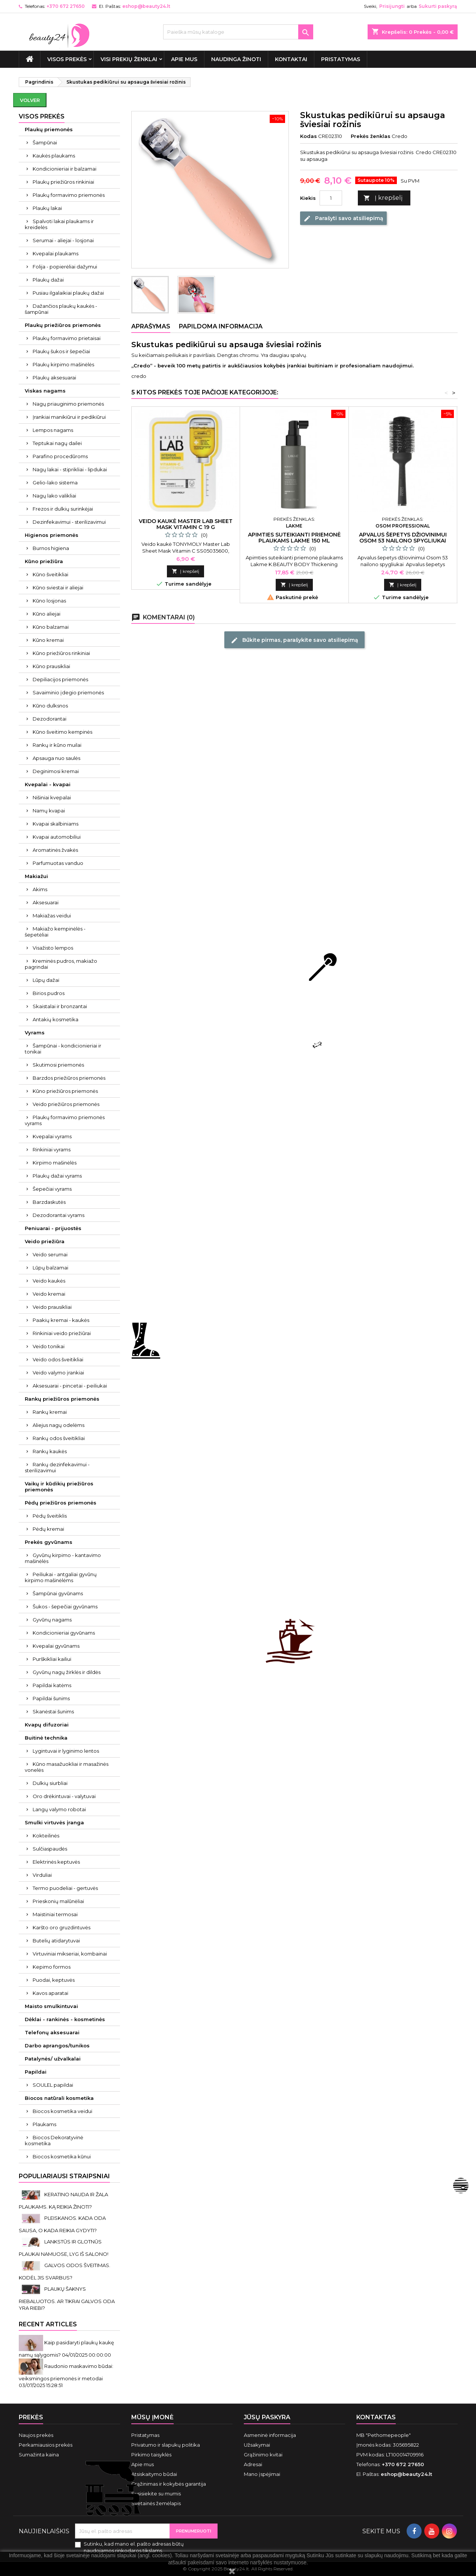 This screenshot has height=2576, width=476. What do you see at coordinates (146, 1341) in the screenshot?
I see `equip armor boots to your character` at bounding box center [146, 1341].